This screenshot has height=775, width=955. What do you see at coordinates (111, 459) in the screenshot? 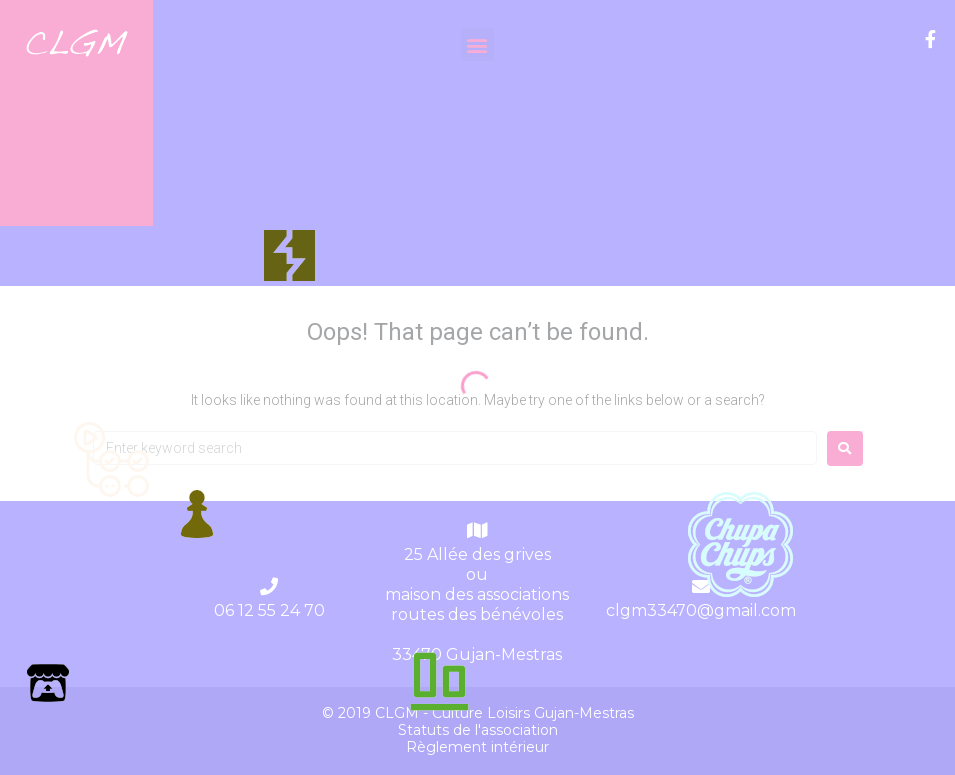
I see `github actions workflow automation logo` at bounding box center [111, 459].